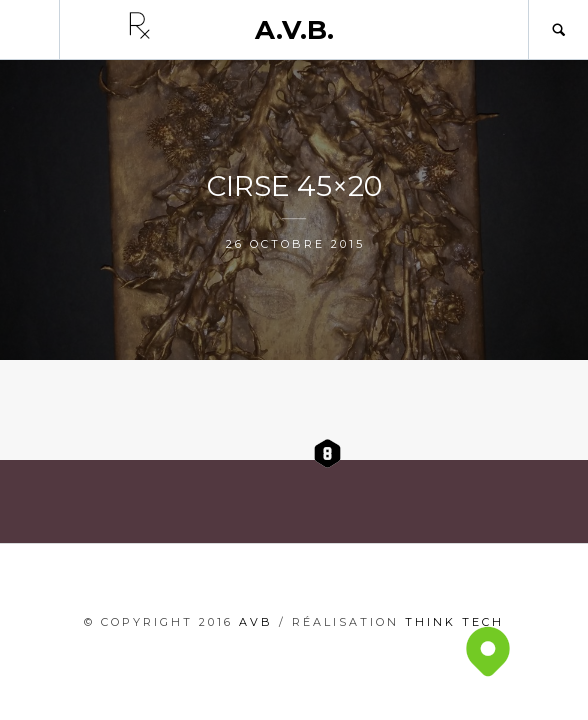 The height and width of the screenshot is (720, 588). What do you see at coordinates (488, 651) in the screenshot?
I see `view or set a location on the map` at bounding box center [488, 651].